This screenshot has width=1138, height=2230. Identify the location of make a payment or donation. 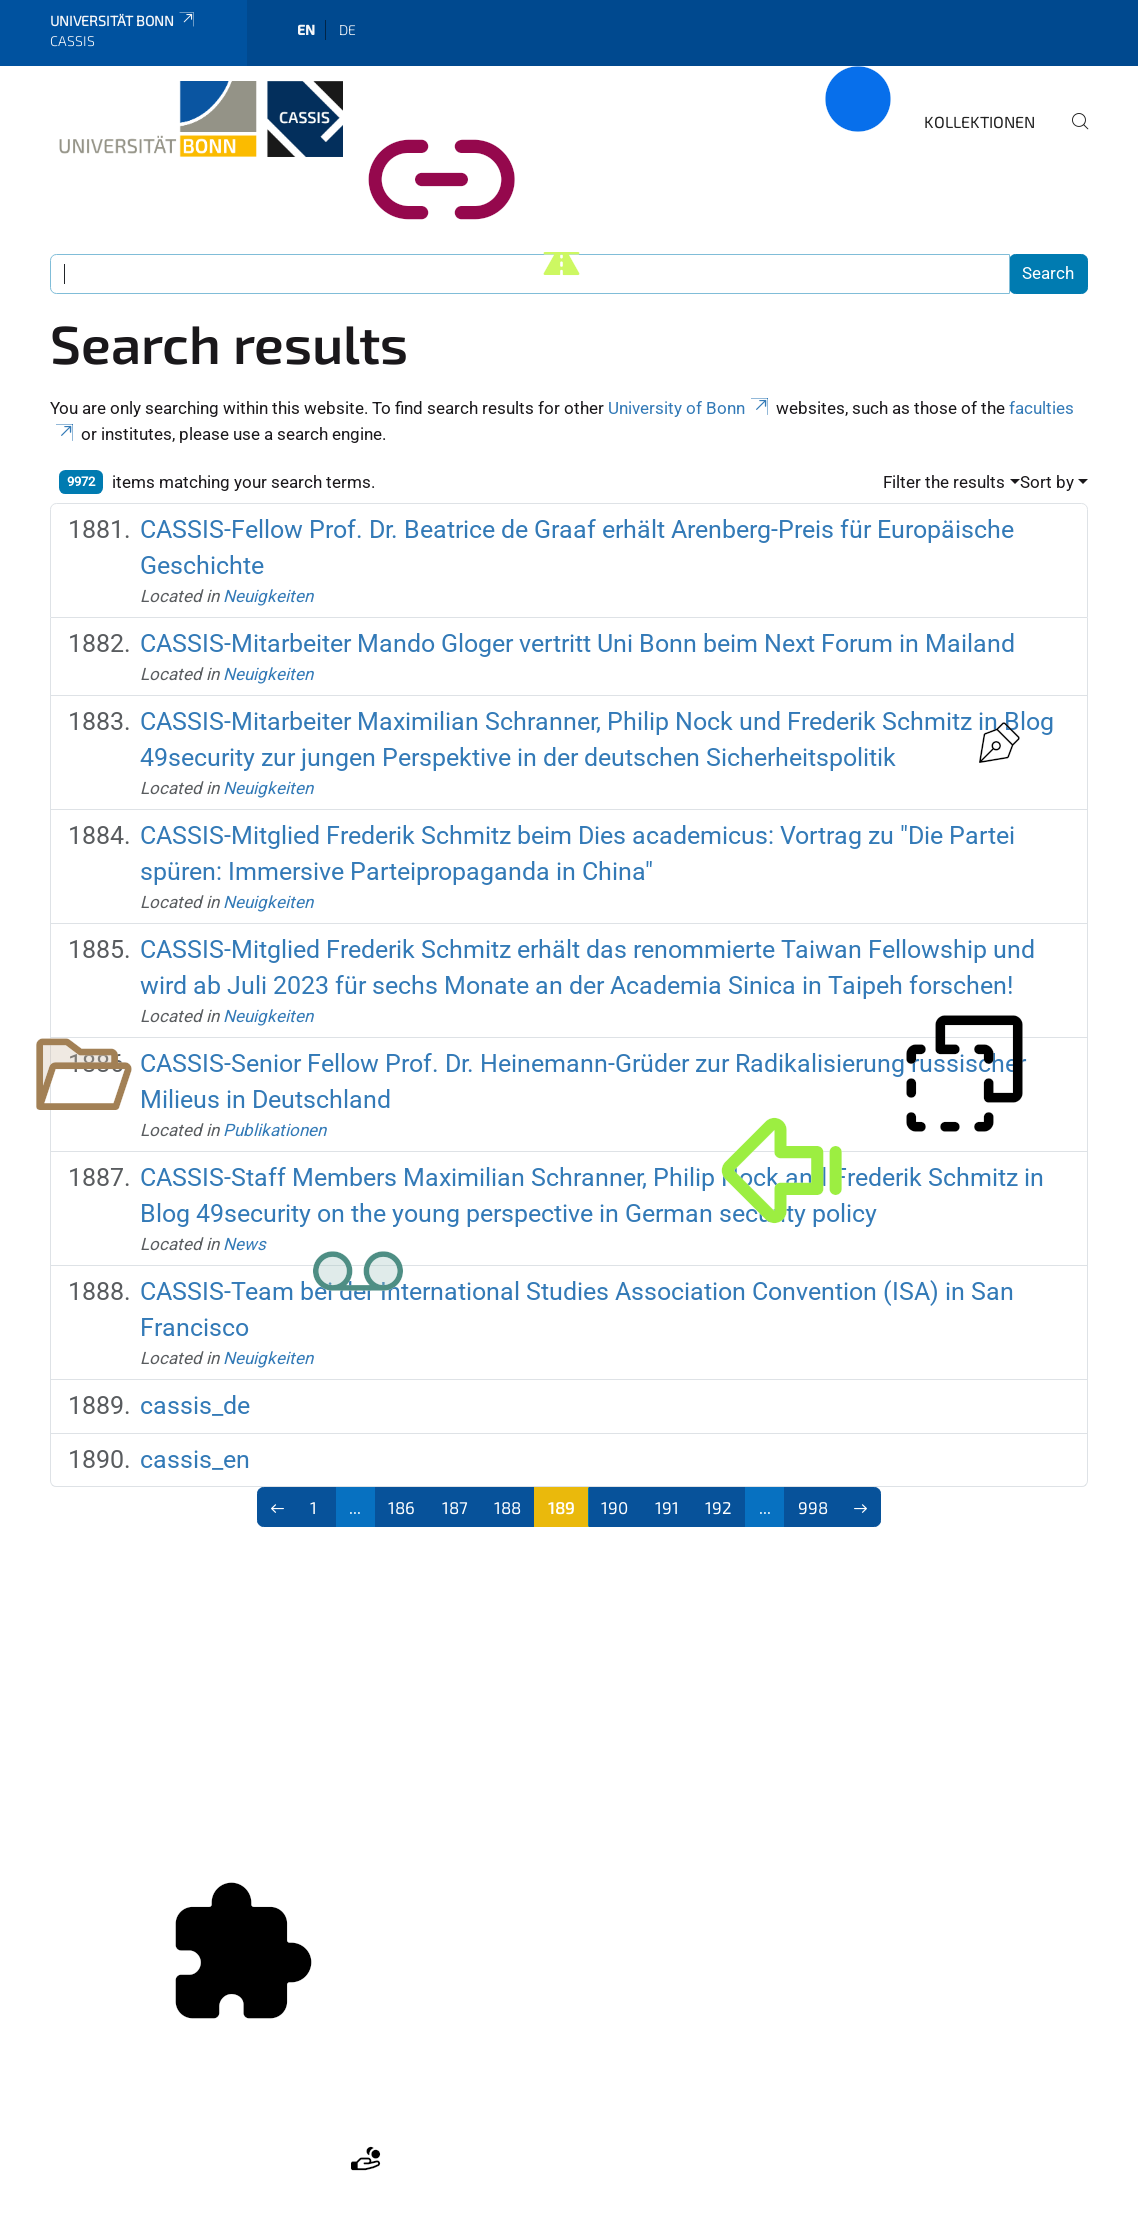
(366, 2159).